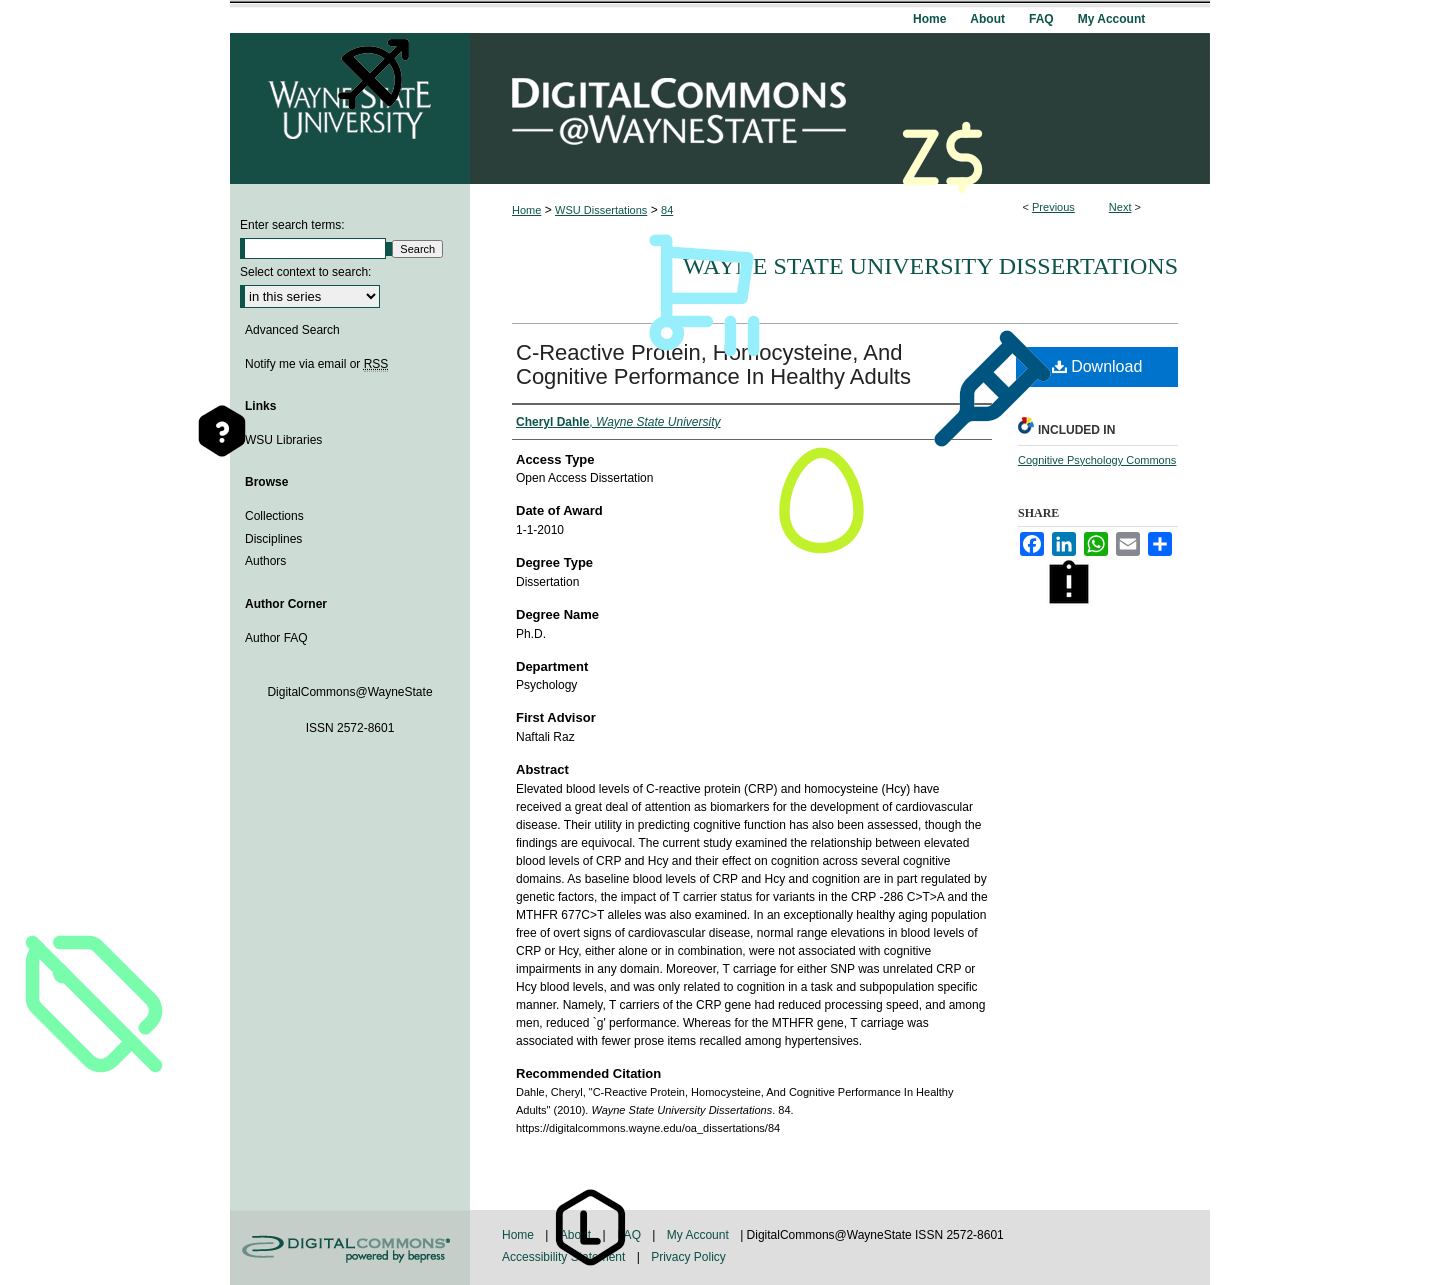  What do you see at coordinates (992, 388) in the screenshot?
I see `indicates accessibility or mobility assistance options` at bounding box center [992, 388].